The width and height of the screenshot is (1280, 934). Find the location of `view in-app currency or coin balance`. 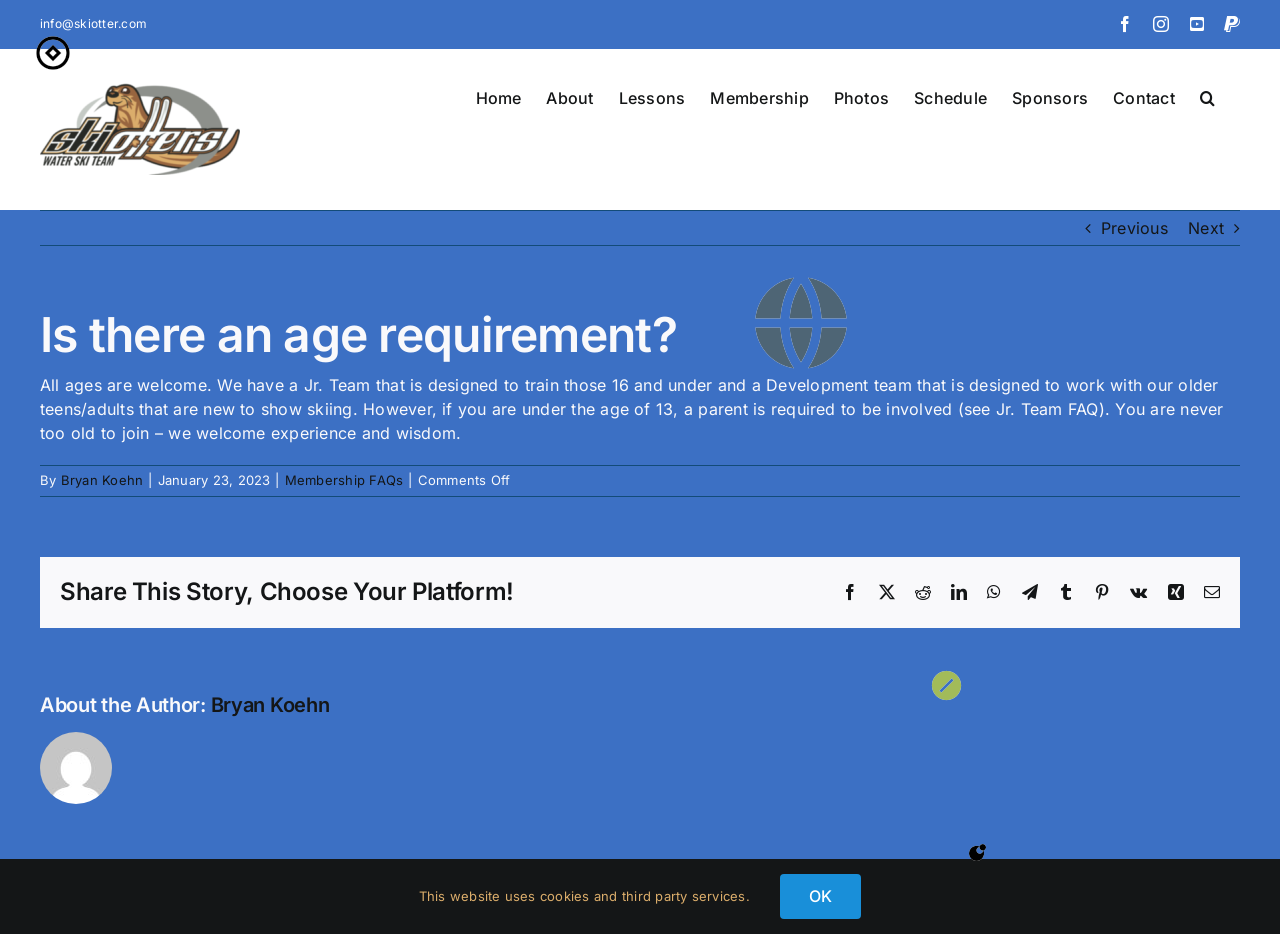

view in-app currency or coin balance is located at coordinates (53, 53).